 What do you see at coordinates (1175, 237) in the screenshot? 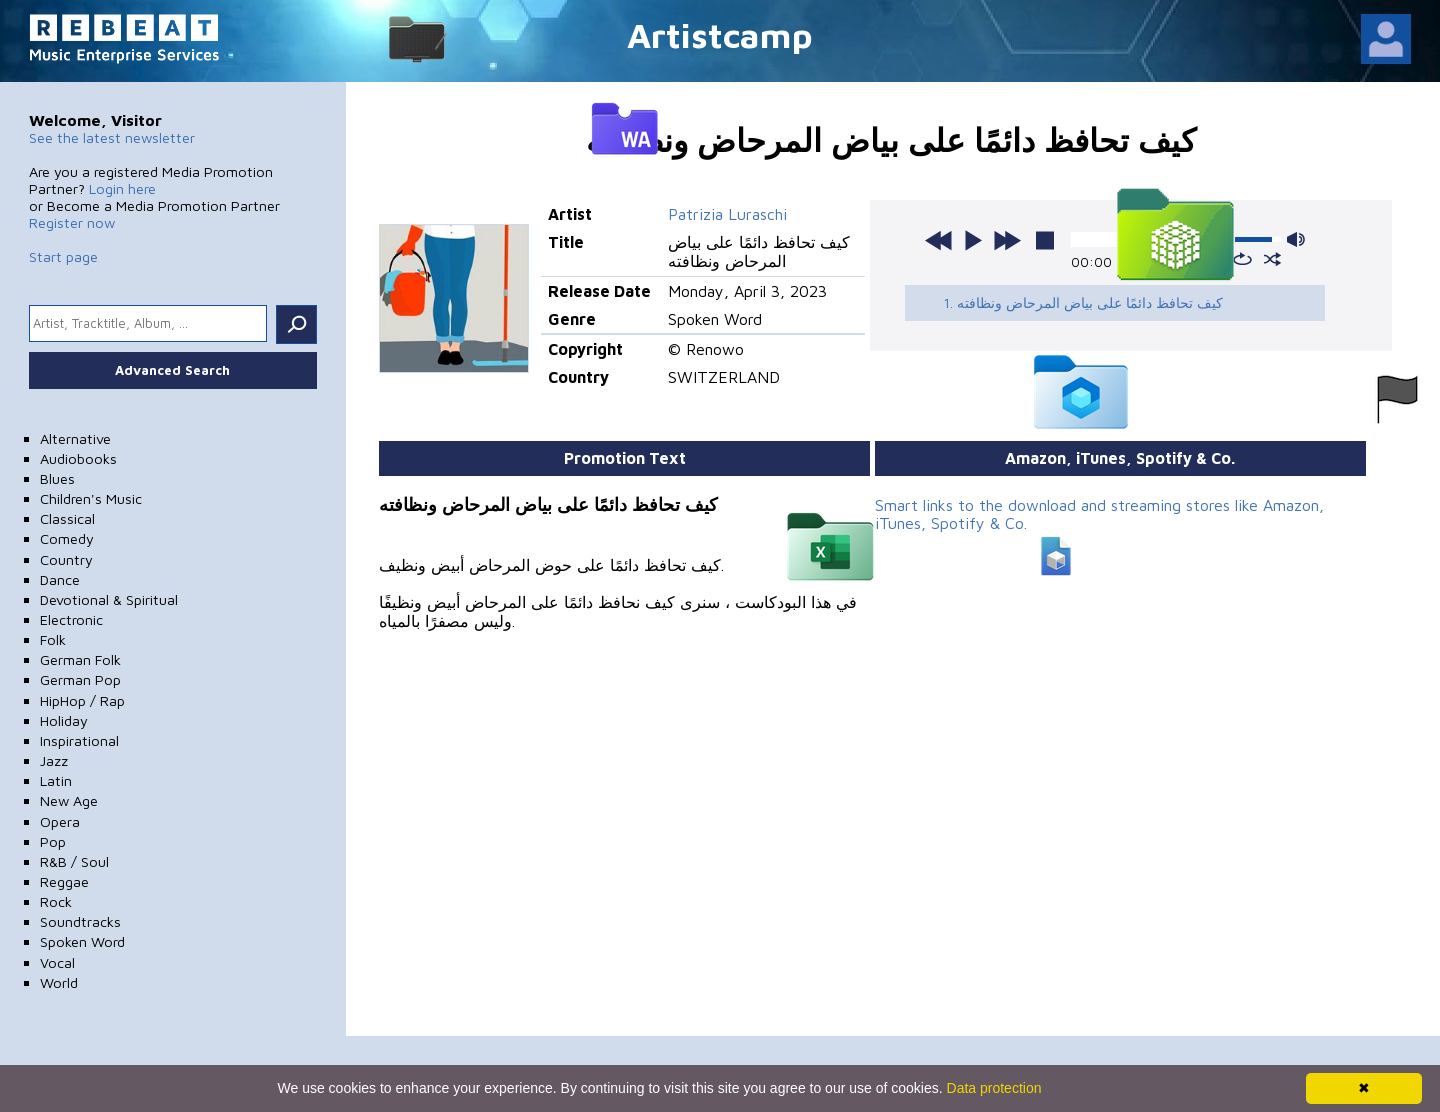
I see `open game jolt games folder` at bounding box center [1175, 237].